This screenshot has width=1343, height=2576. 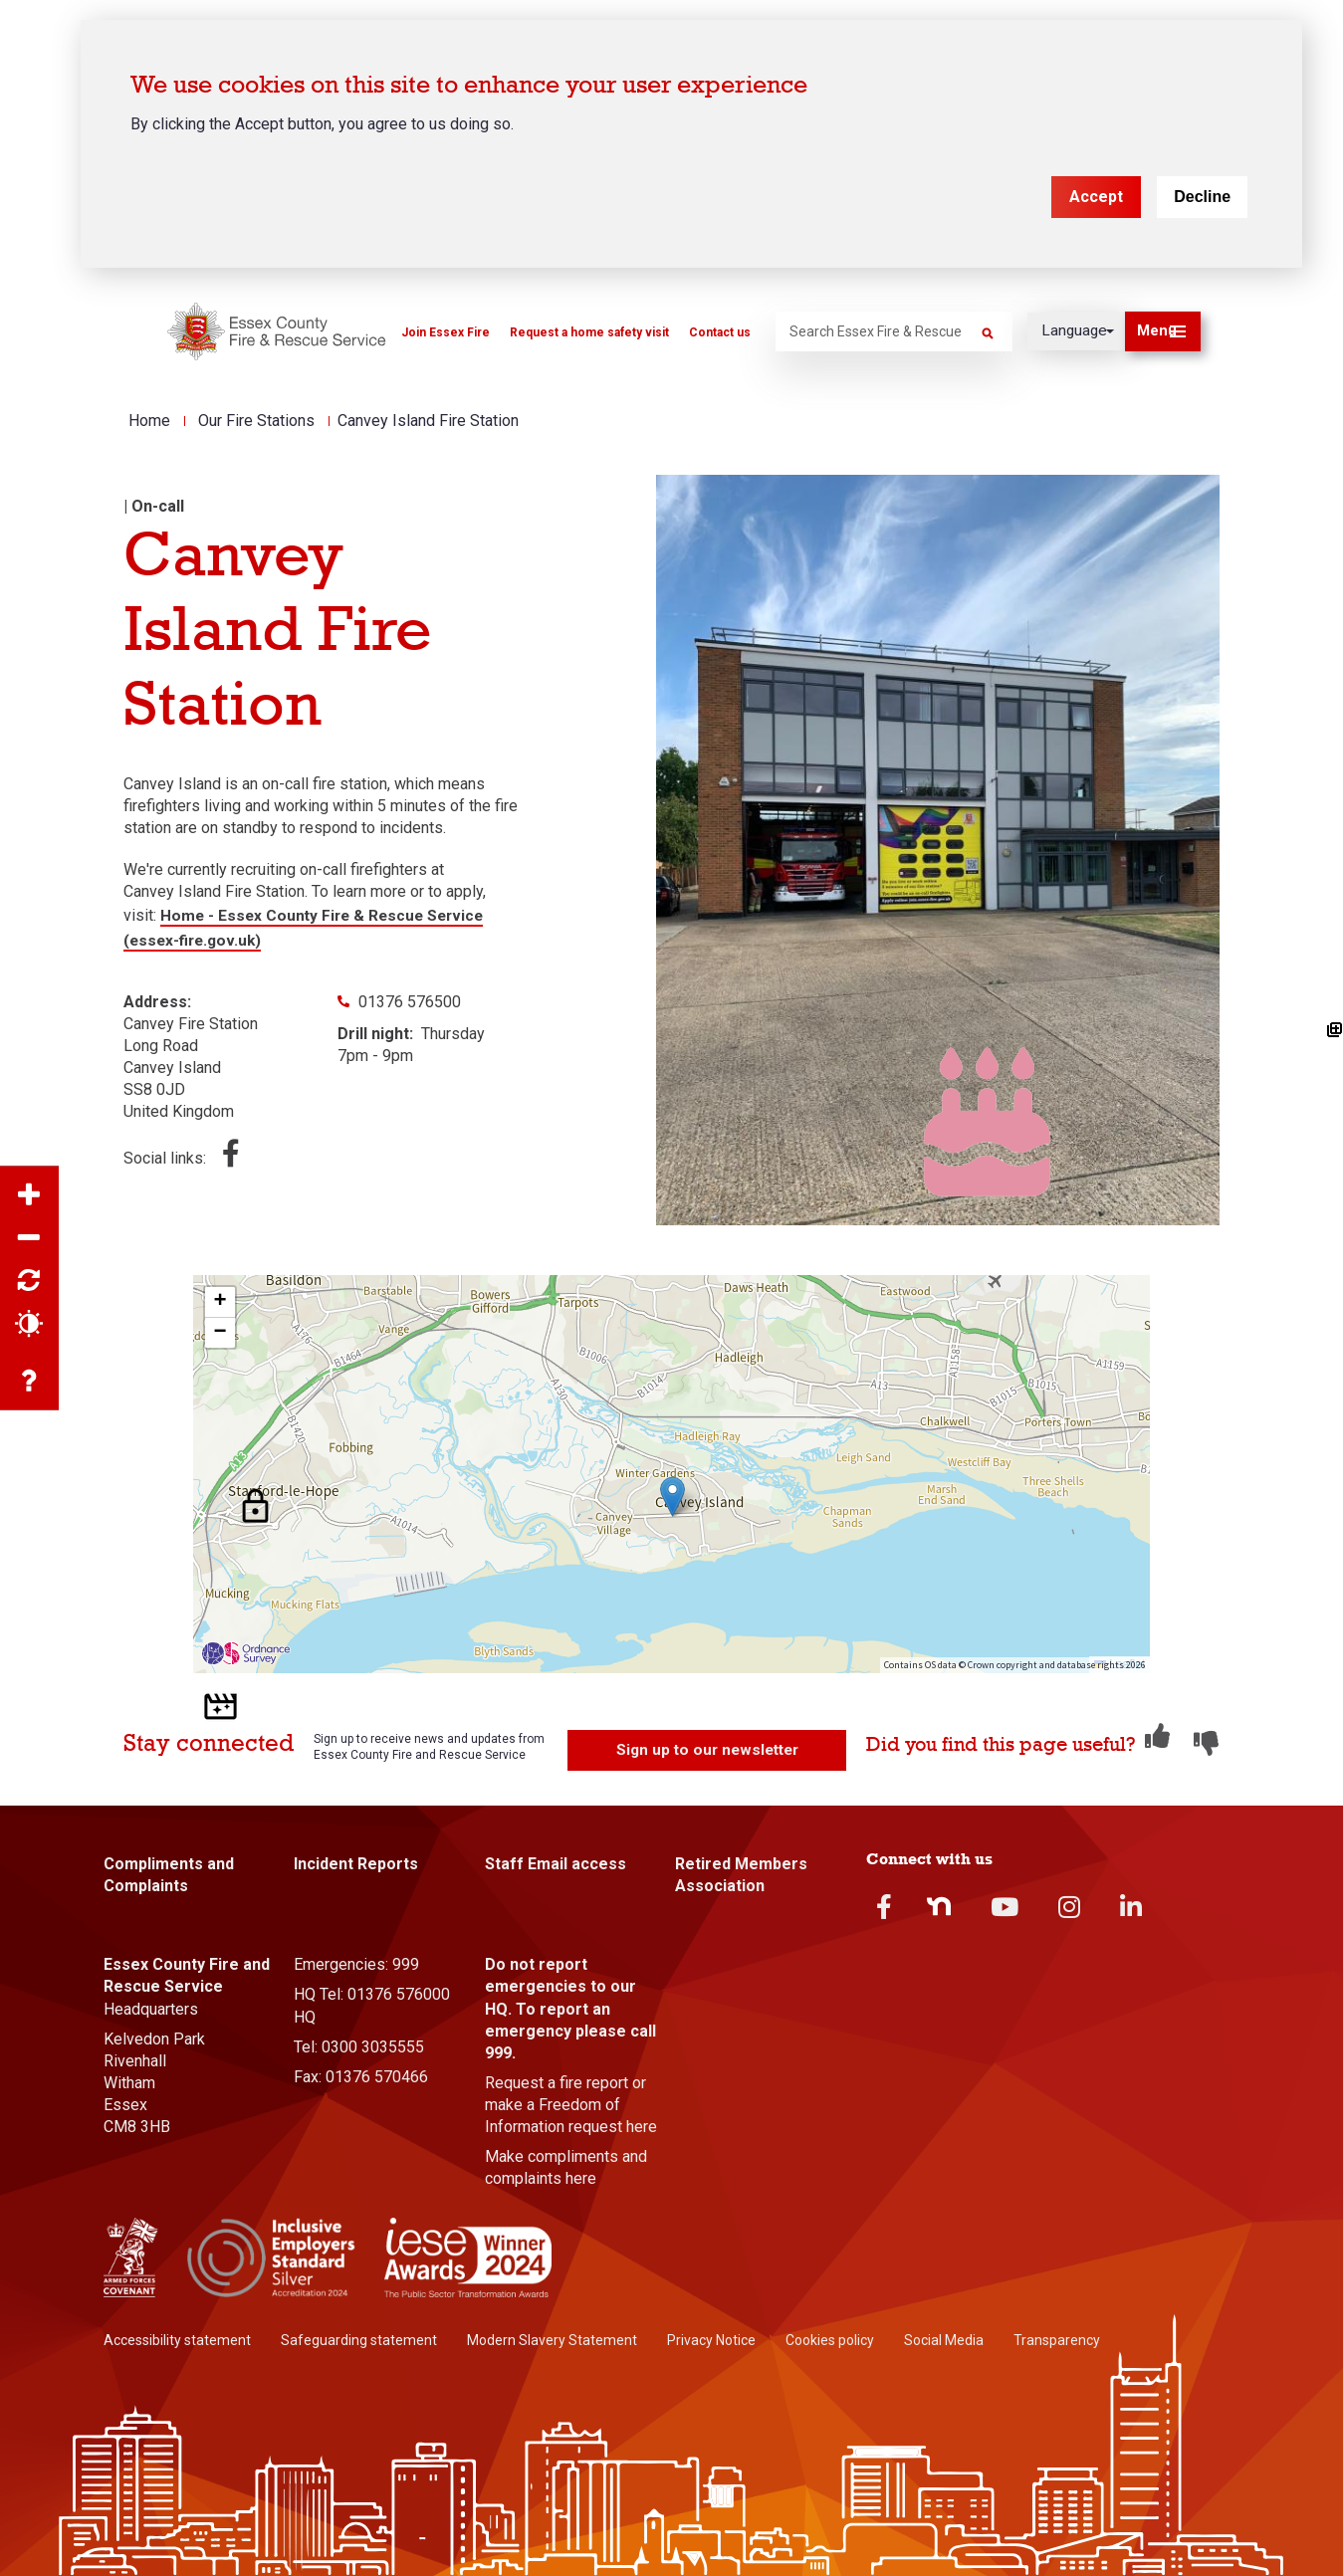 I want to click on view birthday or celebration events, so click(x=987, y=1124).